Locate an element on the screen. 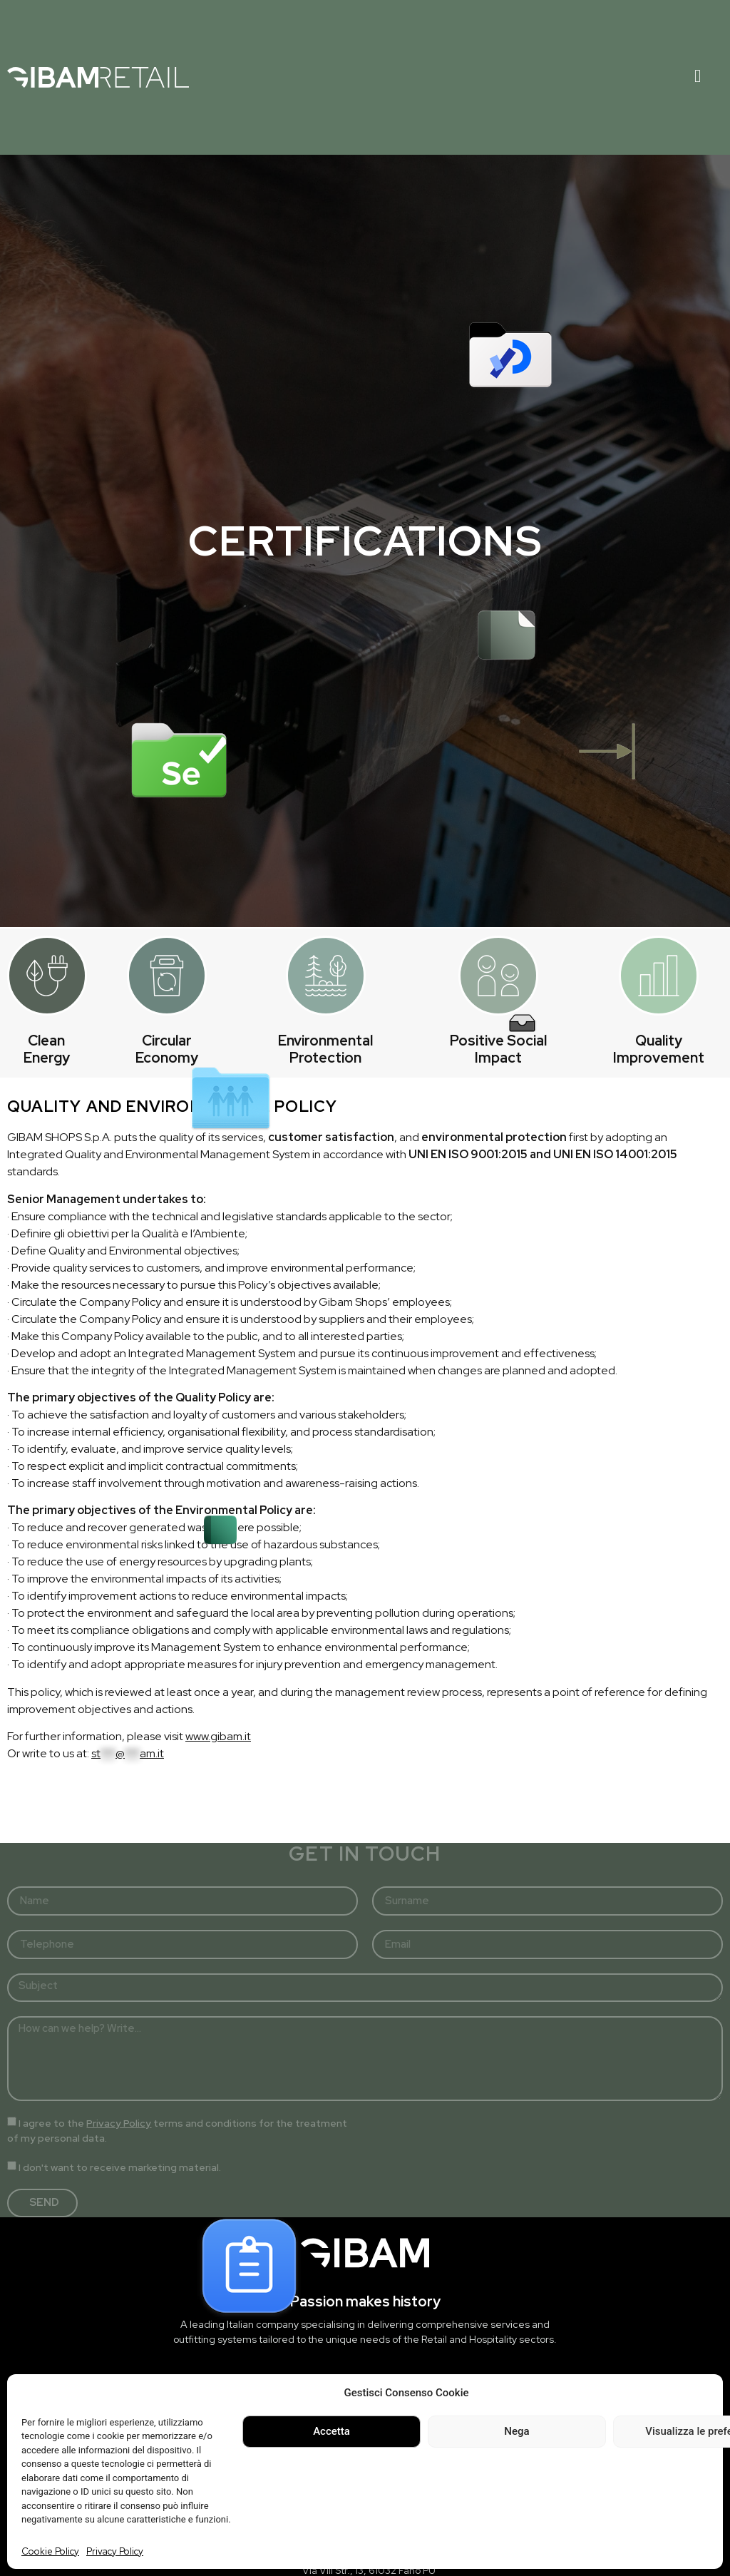 This screenshot has width=730, height=2576. change desktop wallpaper is located at coordinates (506, 633).